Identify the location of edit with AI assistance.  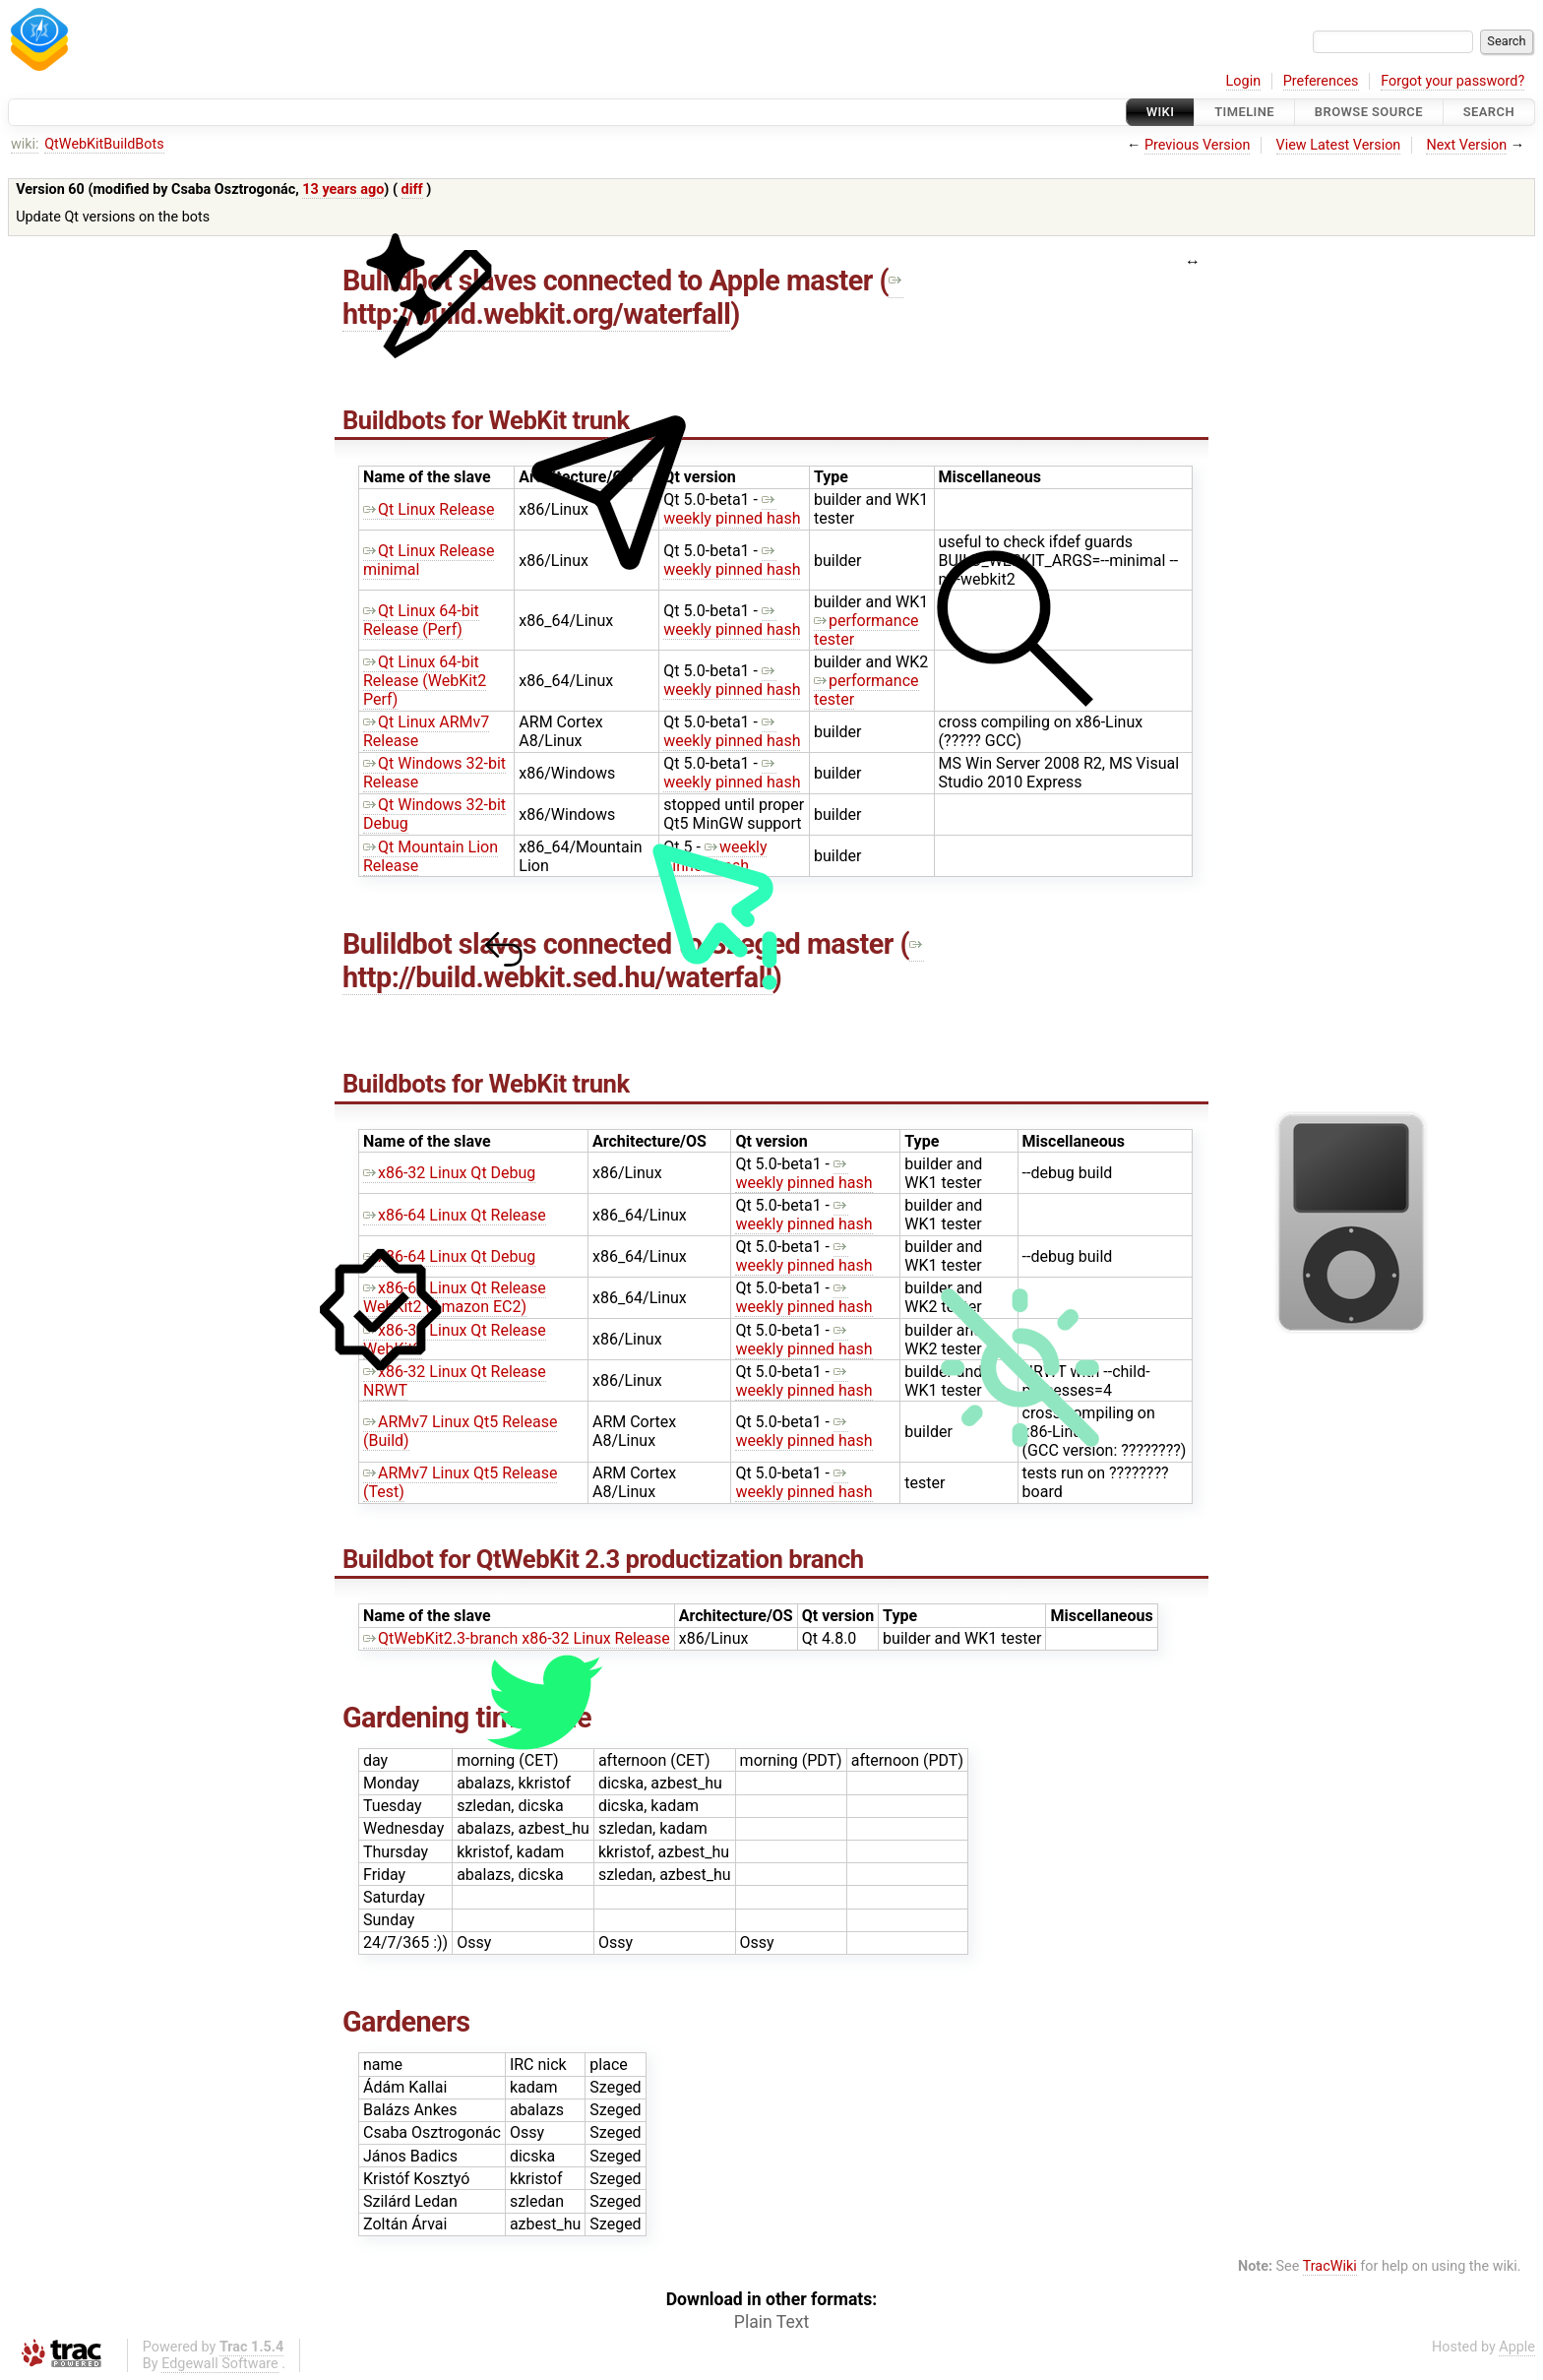
(433, 300).